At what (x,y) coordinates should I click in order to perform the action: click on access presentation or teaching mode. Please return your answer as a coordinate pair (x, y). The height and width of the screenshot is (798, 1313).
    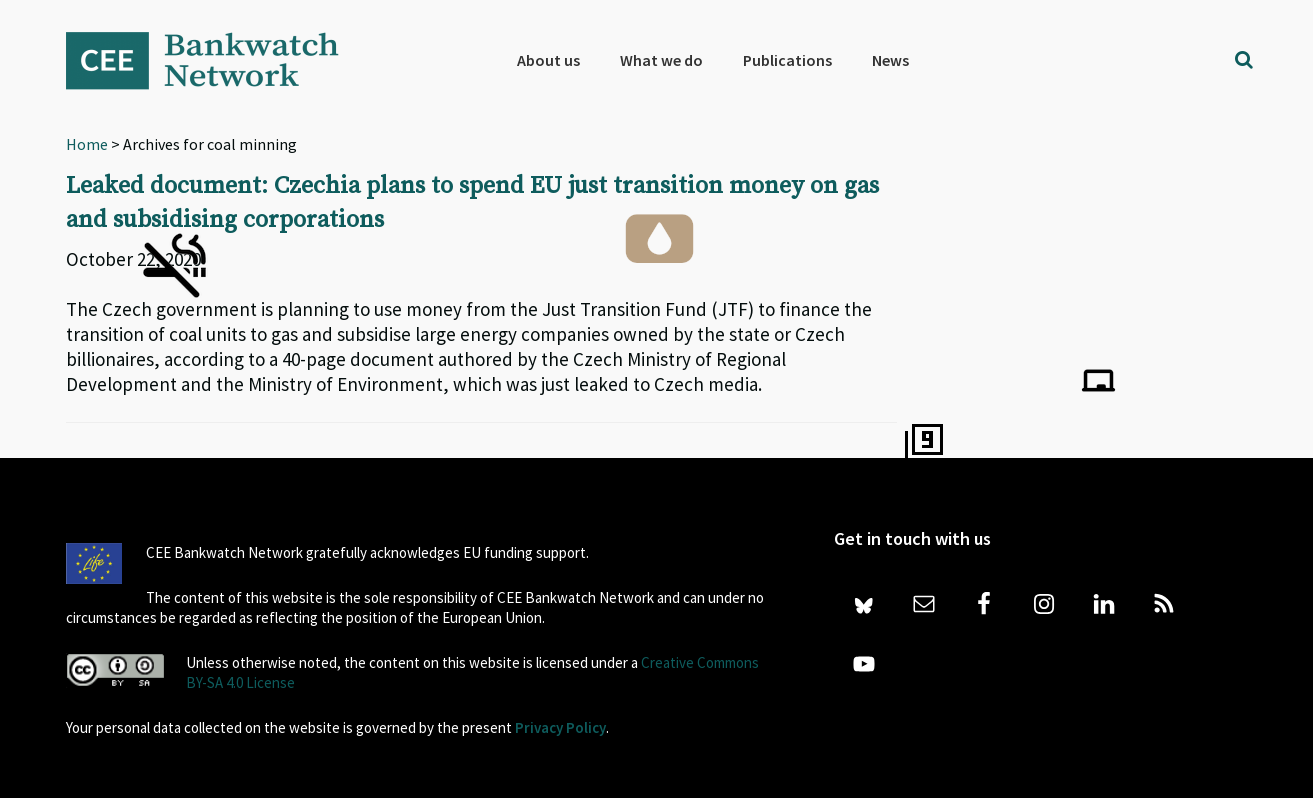
    Looking at the image, I should click on (1098, 380).